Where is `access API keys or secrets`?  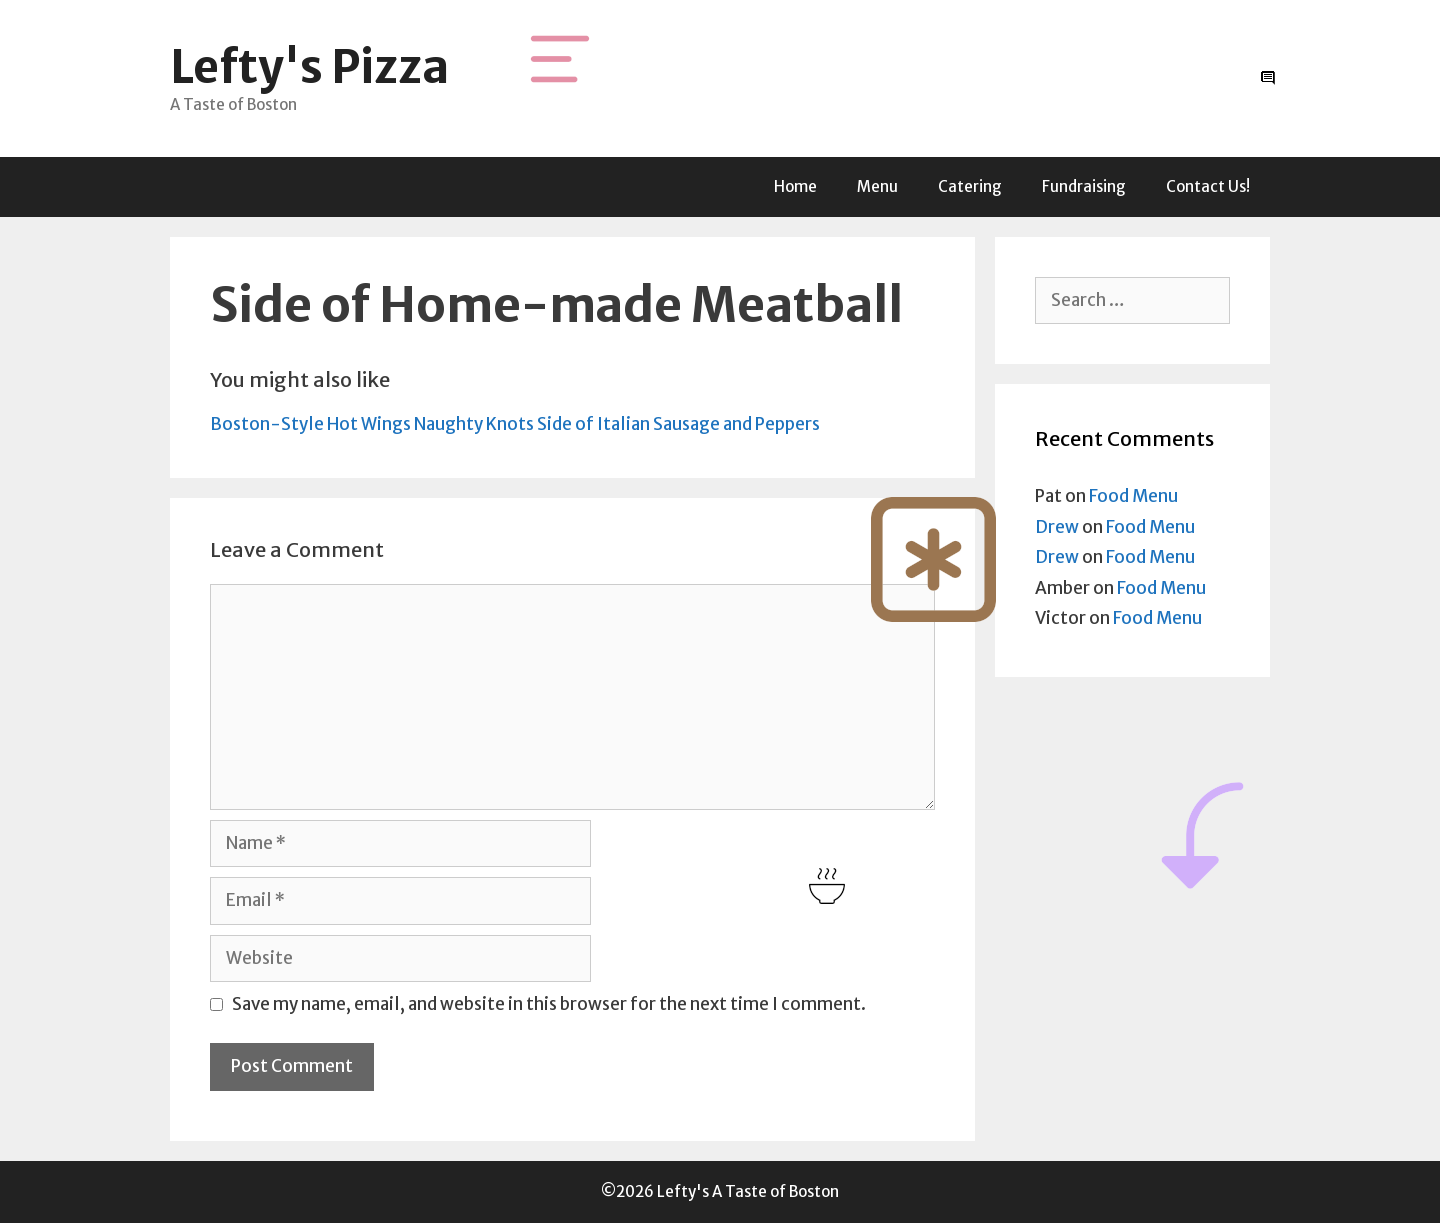 access API keys or secrets is located at coordinates (933, 559).